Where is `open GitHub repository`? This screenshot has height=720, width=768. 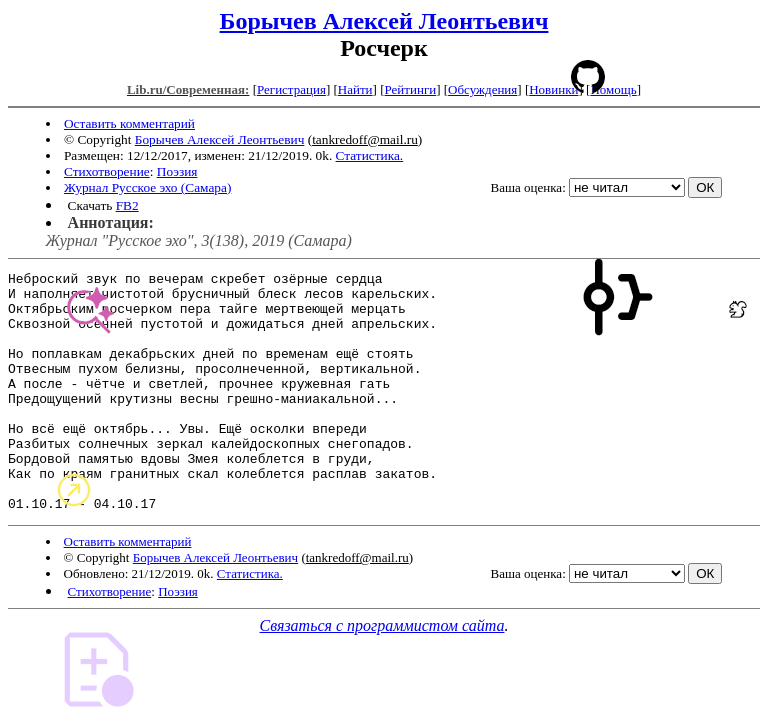 open GitHub repository is located at coordinates (588, 77).